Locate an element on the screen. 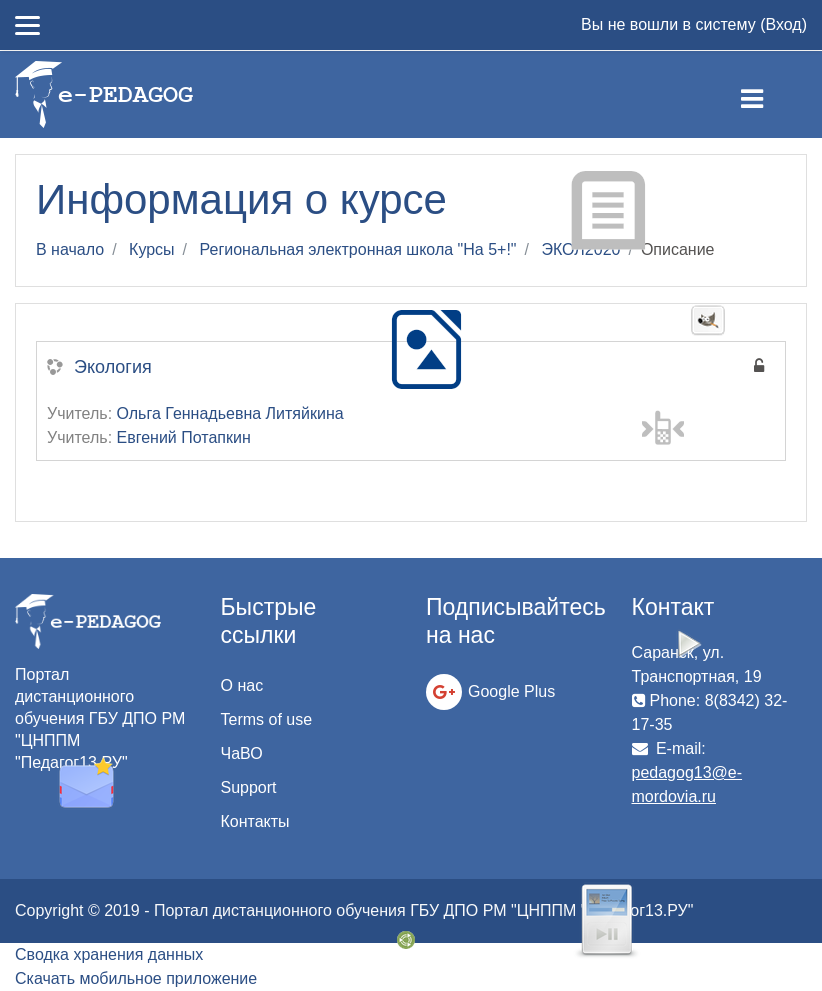 The width and height of the screenshot is (822, 991). access multi-disk or RAID storage drive is located at coordinates (608, 213).